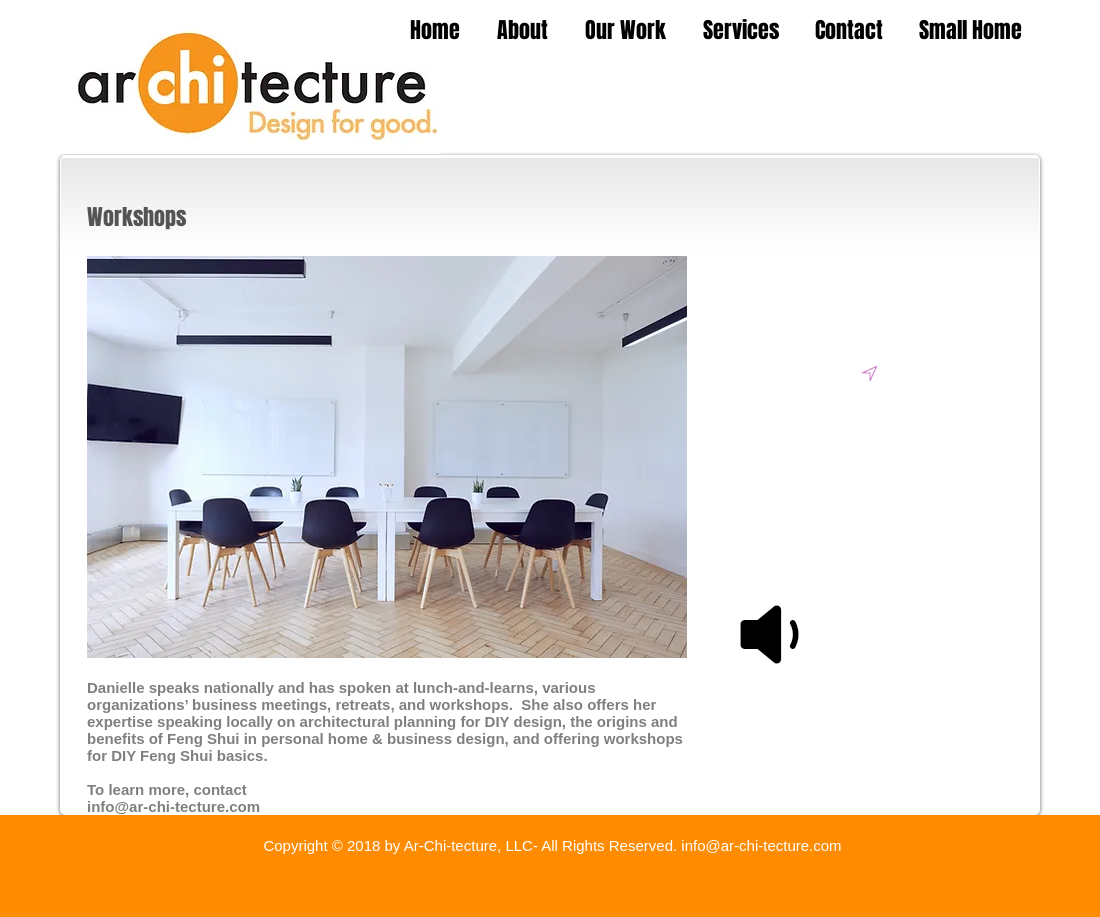 Image resolution: width=1100 pixels, height=917 pixels. What do you see at coordinates (869, 373) in the screenshot?
I see `get directions to a location` at bounding box center [869, 373].